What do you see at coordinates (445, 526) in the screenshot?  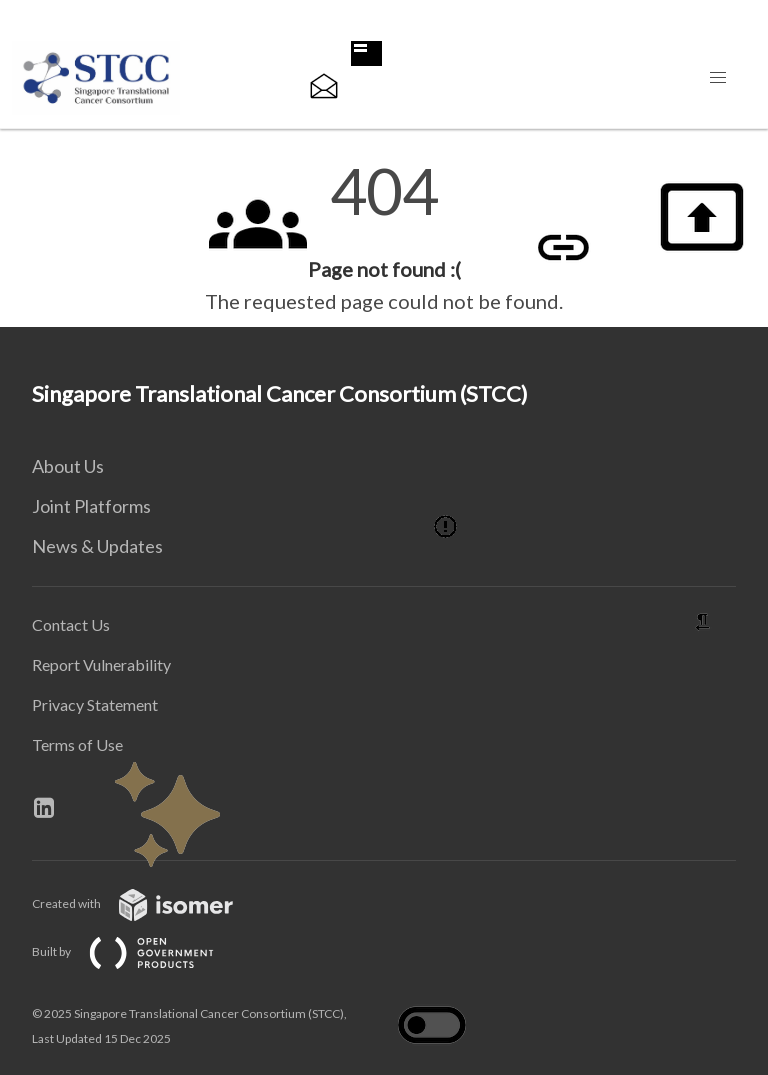 I see `indicates an error or problem has occurred` at bounding box center [445, 526].